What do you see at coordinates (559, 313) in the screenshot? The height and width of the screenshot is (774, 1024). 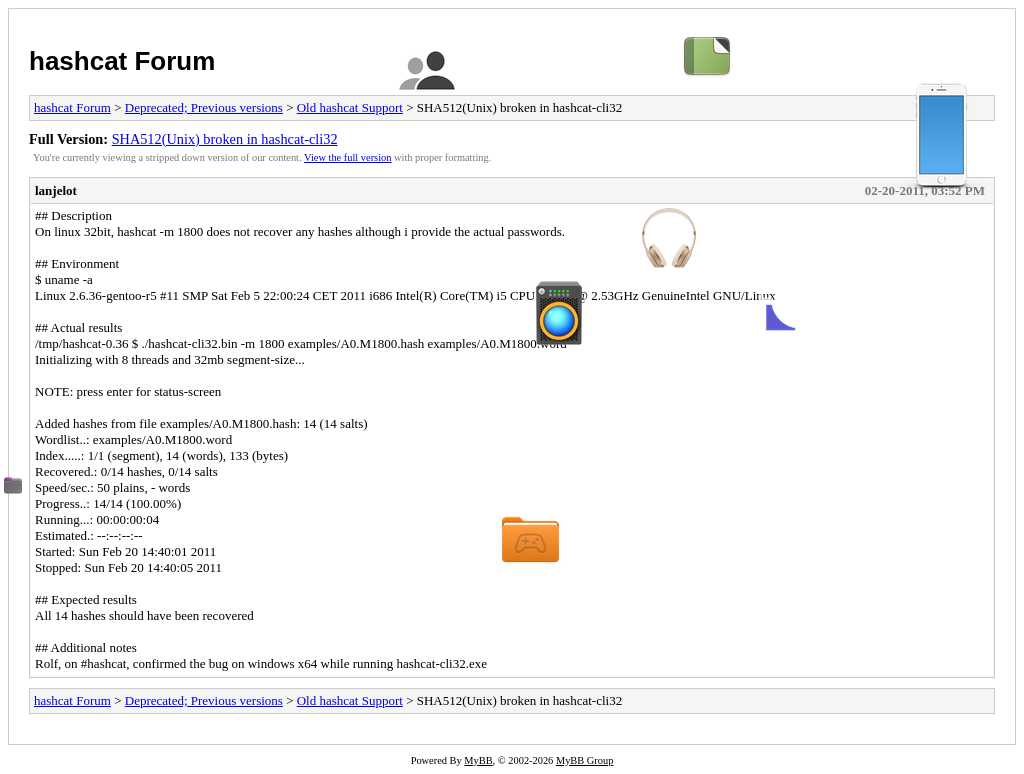 I see `indicates a non-RAID storage device or single drive` at bounding box center [559, 313].